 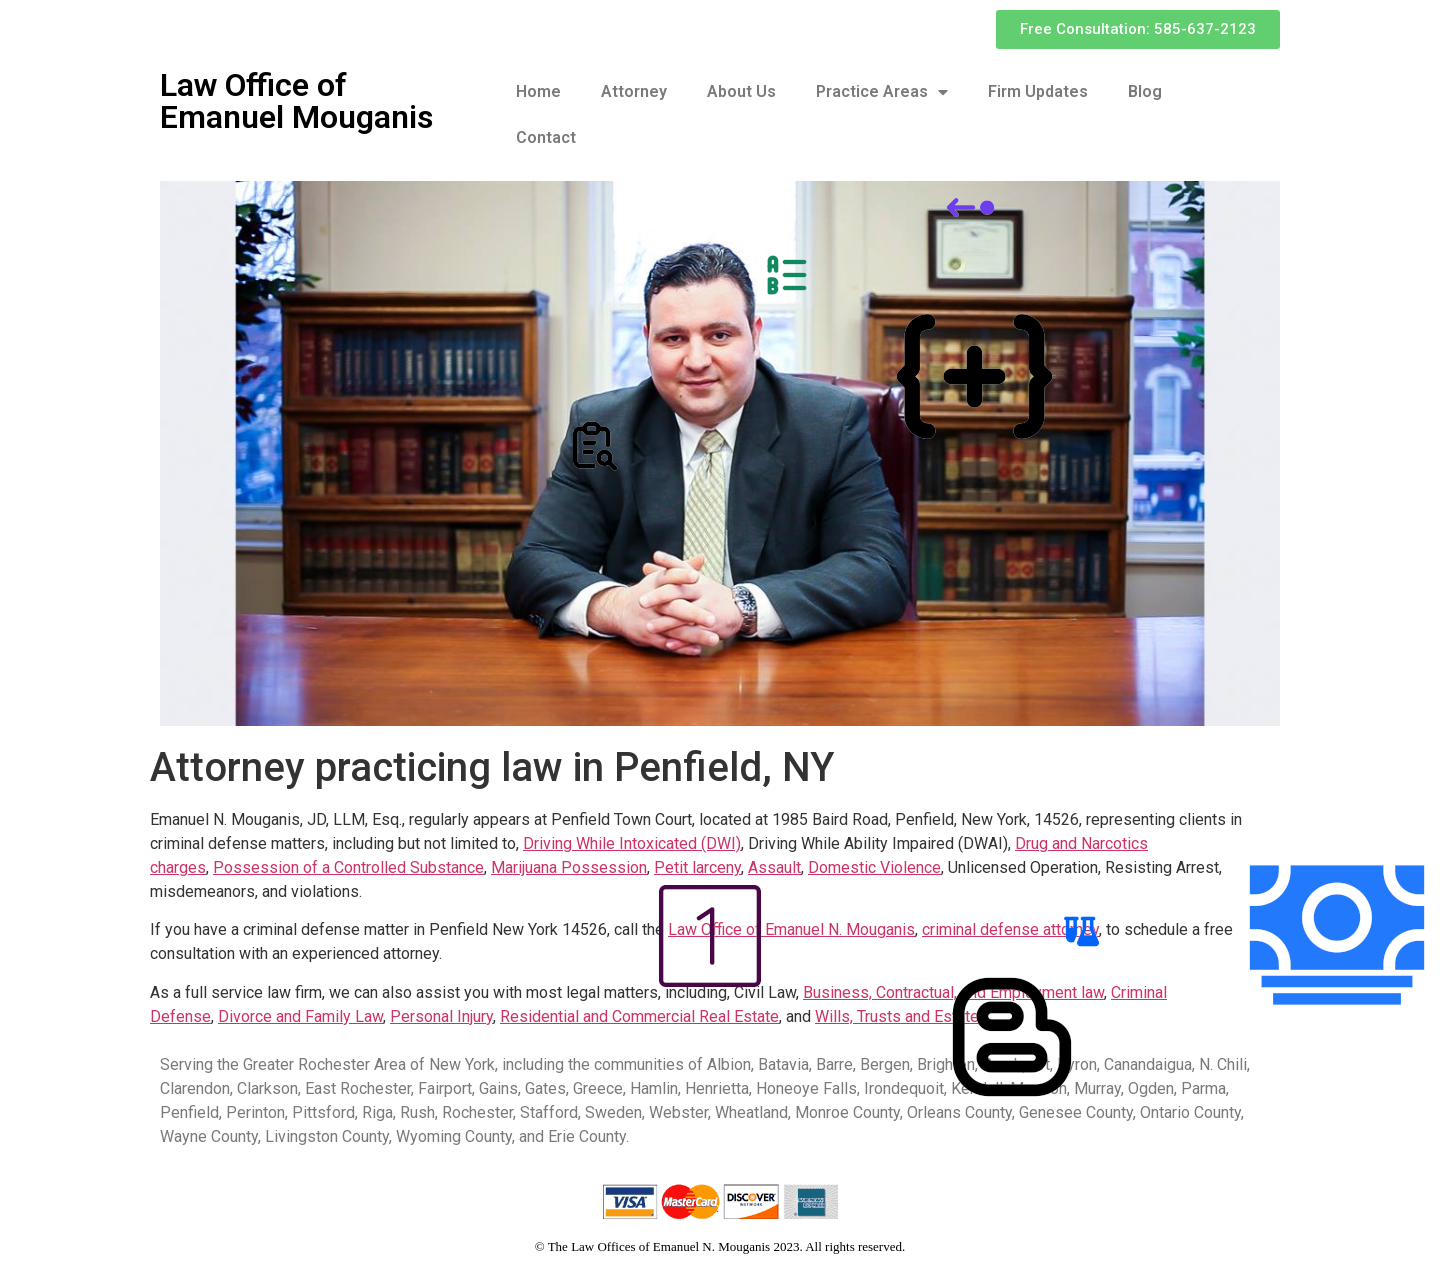 I want to click on access laboratory or science tools, so click(x=1082, y=931).